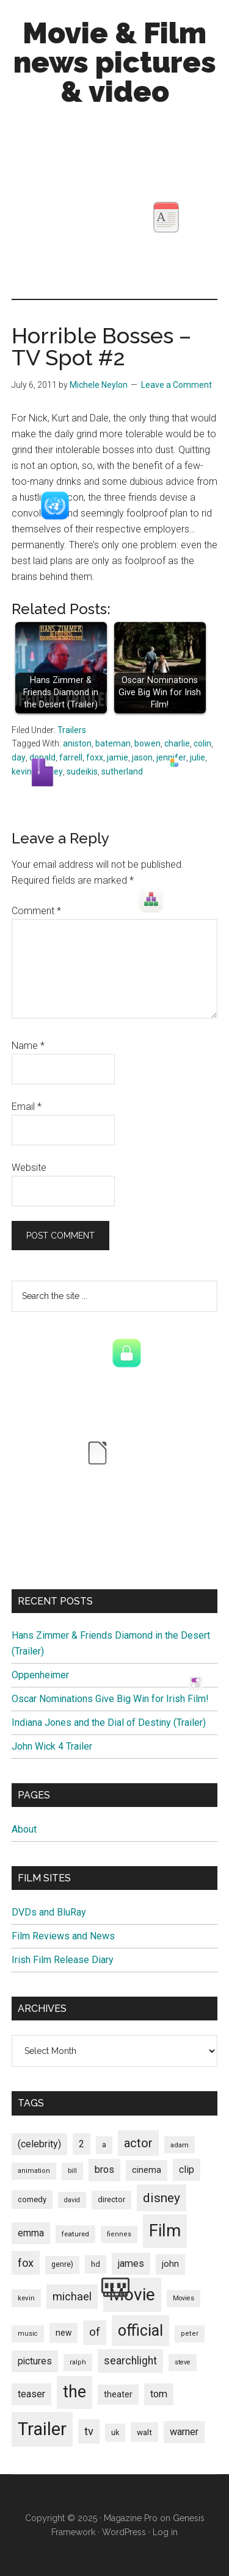 This screenshot has width=229, height=2576. Describe the element at coordinates (115, 2288) in the screenshot. I see `indicates a memory module or RAM component` at that location.